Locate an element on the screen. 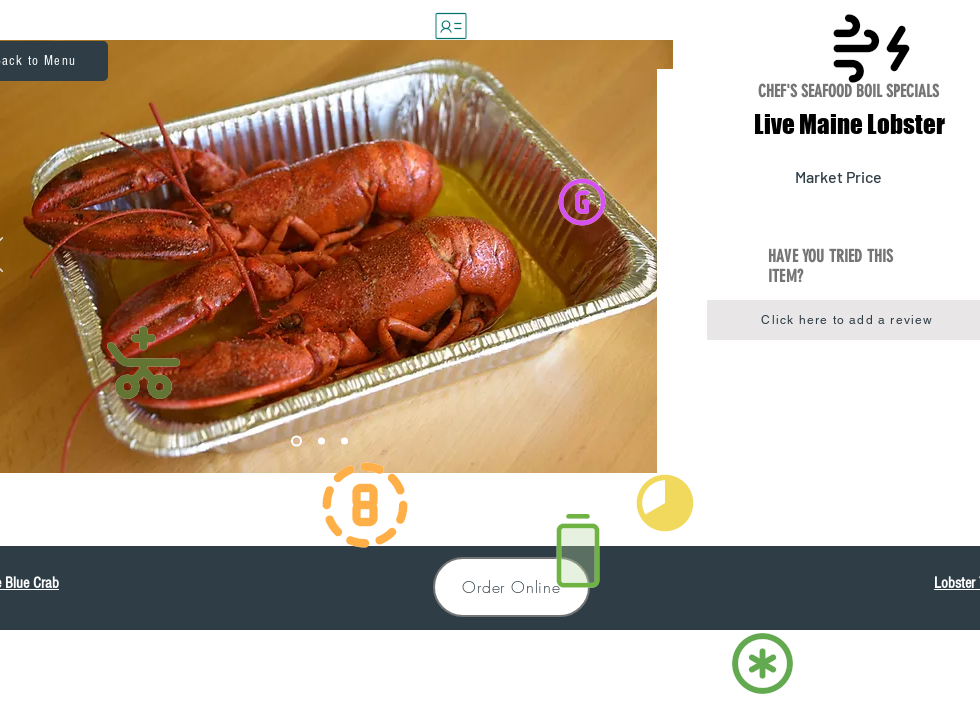  indicates 66% progress or completion is located at coordinates (665, 503).